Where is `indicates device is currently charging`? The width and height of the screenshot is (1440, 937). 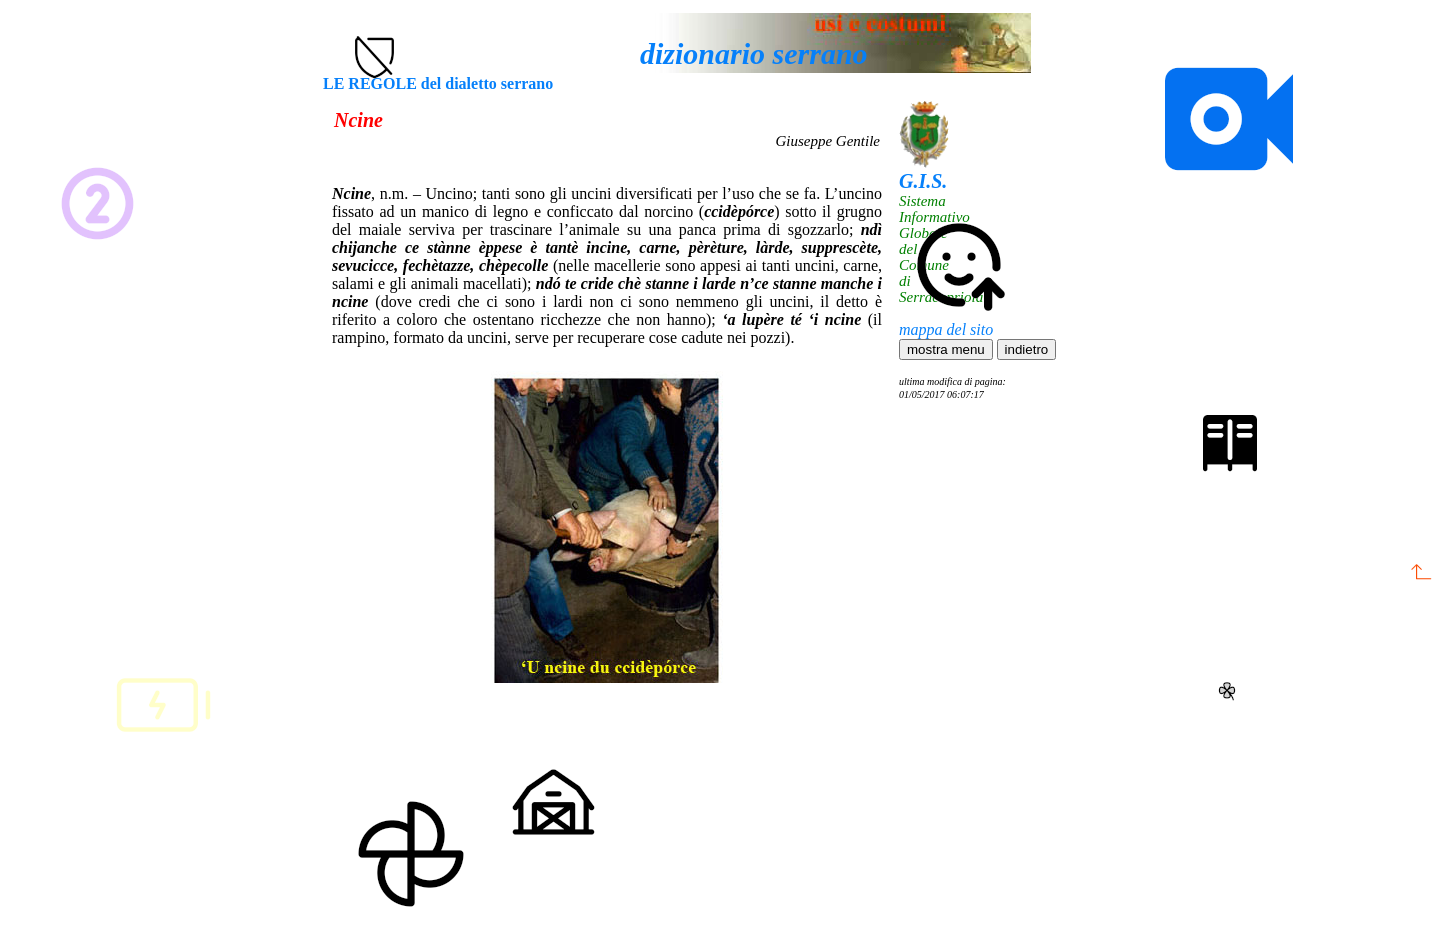
indicates device is currently charging is located at coordinates (162, 705).